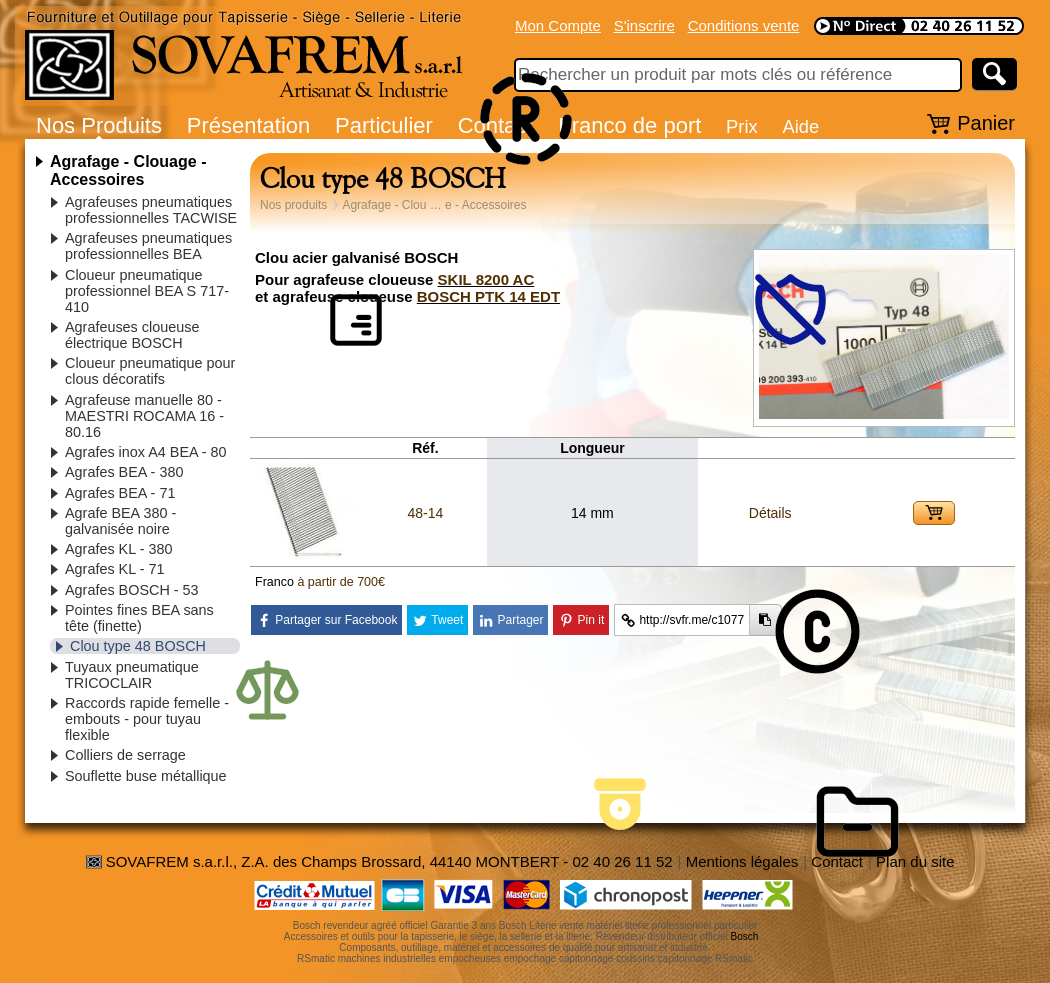 This screenshot has width=1050, height=983. Describe the element at coordinates (790, 309) in the screenshot. I see `disable security protection` at that location.